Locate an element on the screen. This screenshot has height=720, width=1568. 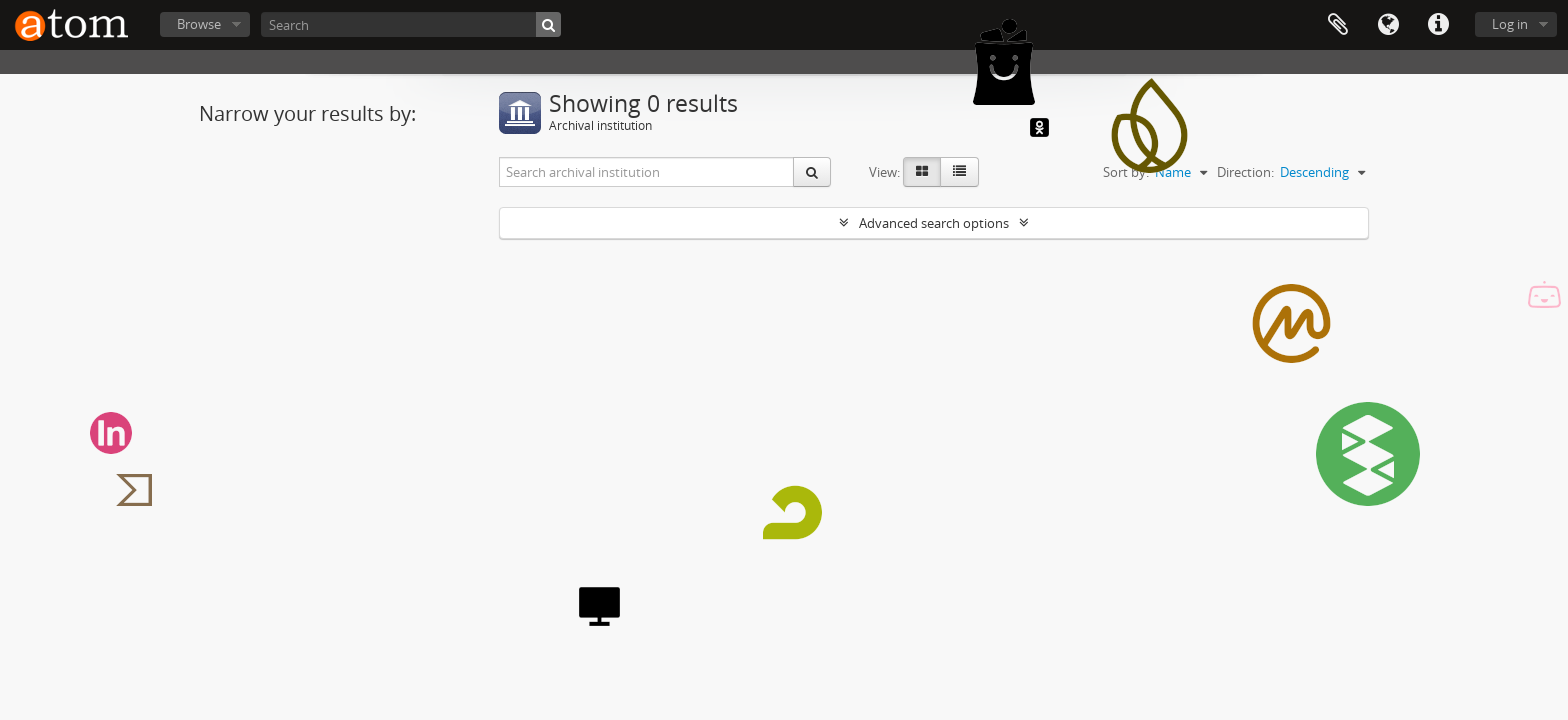
access Firebase console or services is located at coordinates (1149, 125).